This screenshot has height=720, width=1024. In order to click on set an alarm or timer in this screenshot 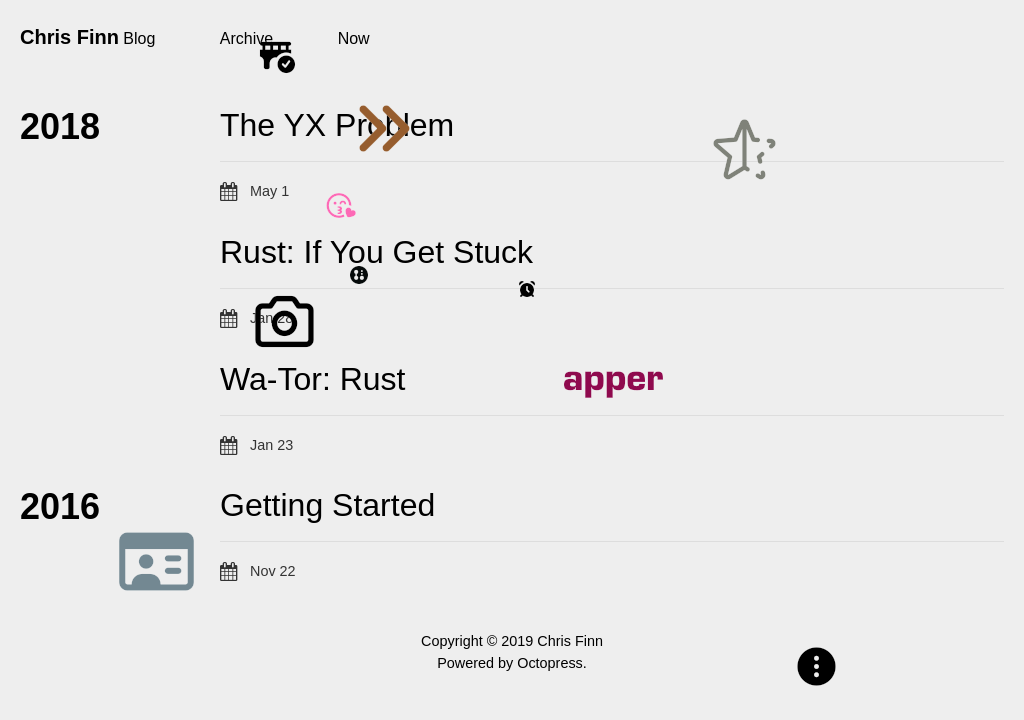, I will do `click(527, 289)`.